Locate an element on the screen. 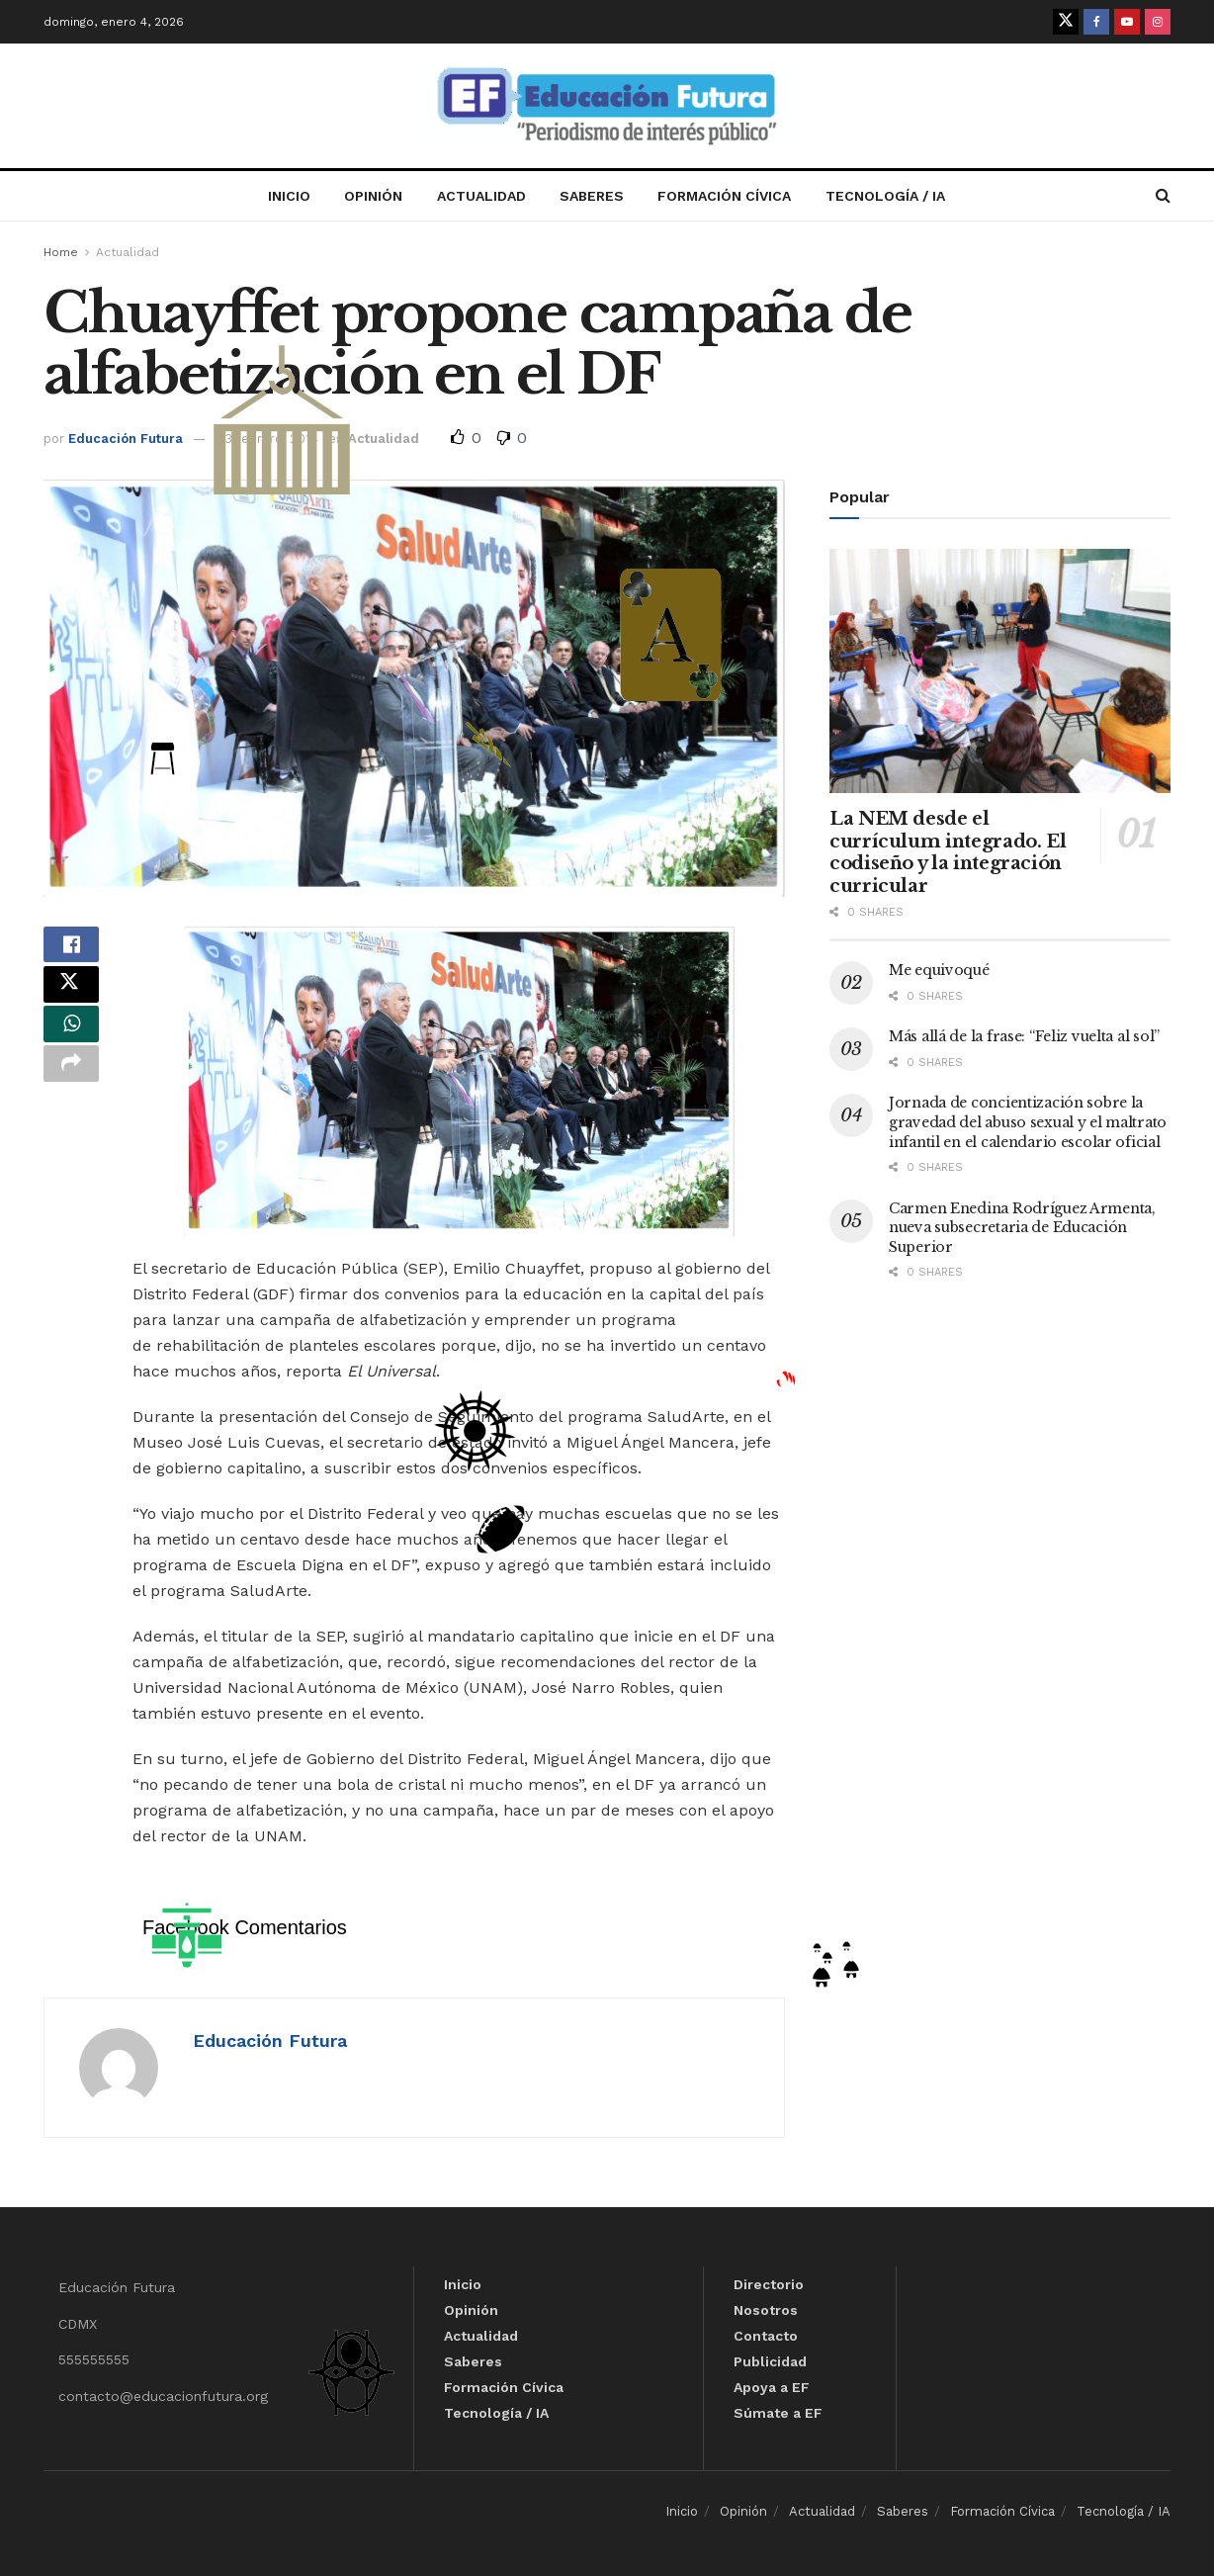 This screenshot has height=2576, width=1214. view inventory or storage contents is located at coordinates (282, 421).